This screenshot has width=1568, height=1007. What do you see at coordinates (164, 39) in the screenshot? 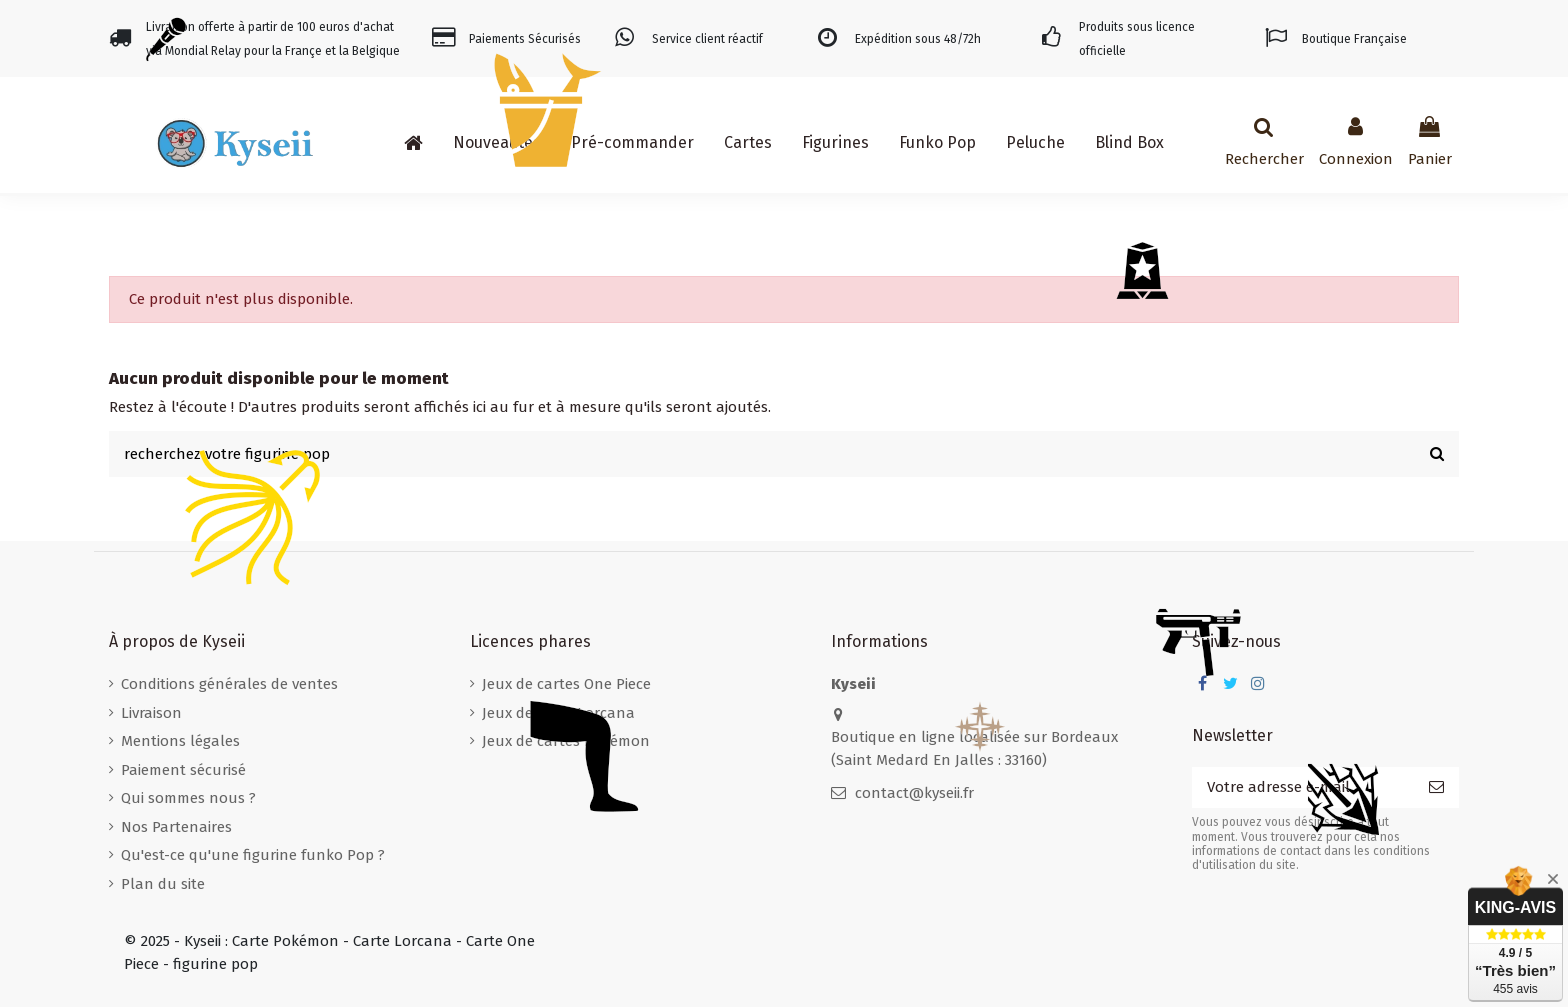
I see `tap to start voice recording` at bounding box center [164, 39].